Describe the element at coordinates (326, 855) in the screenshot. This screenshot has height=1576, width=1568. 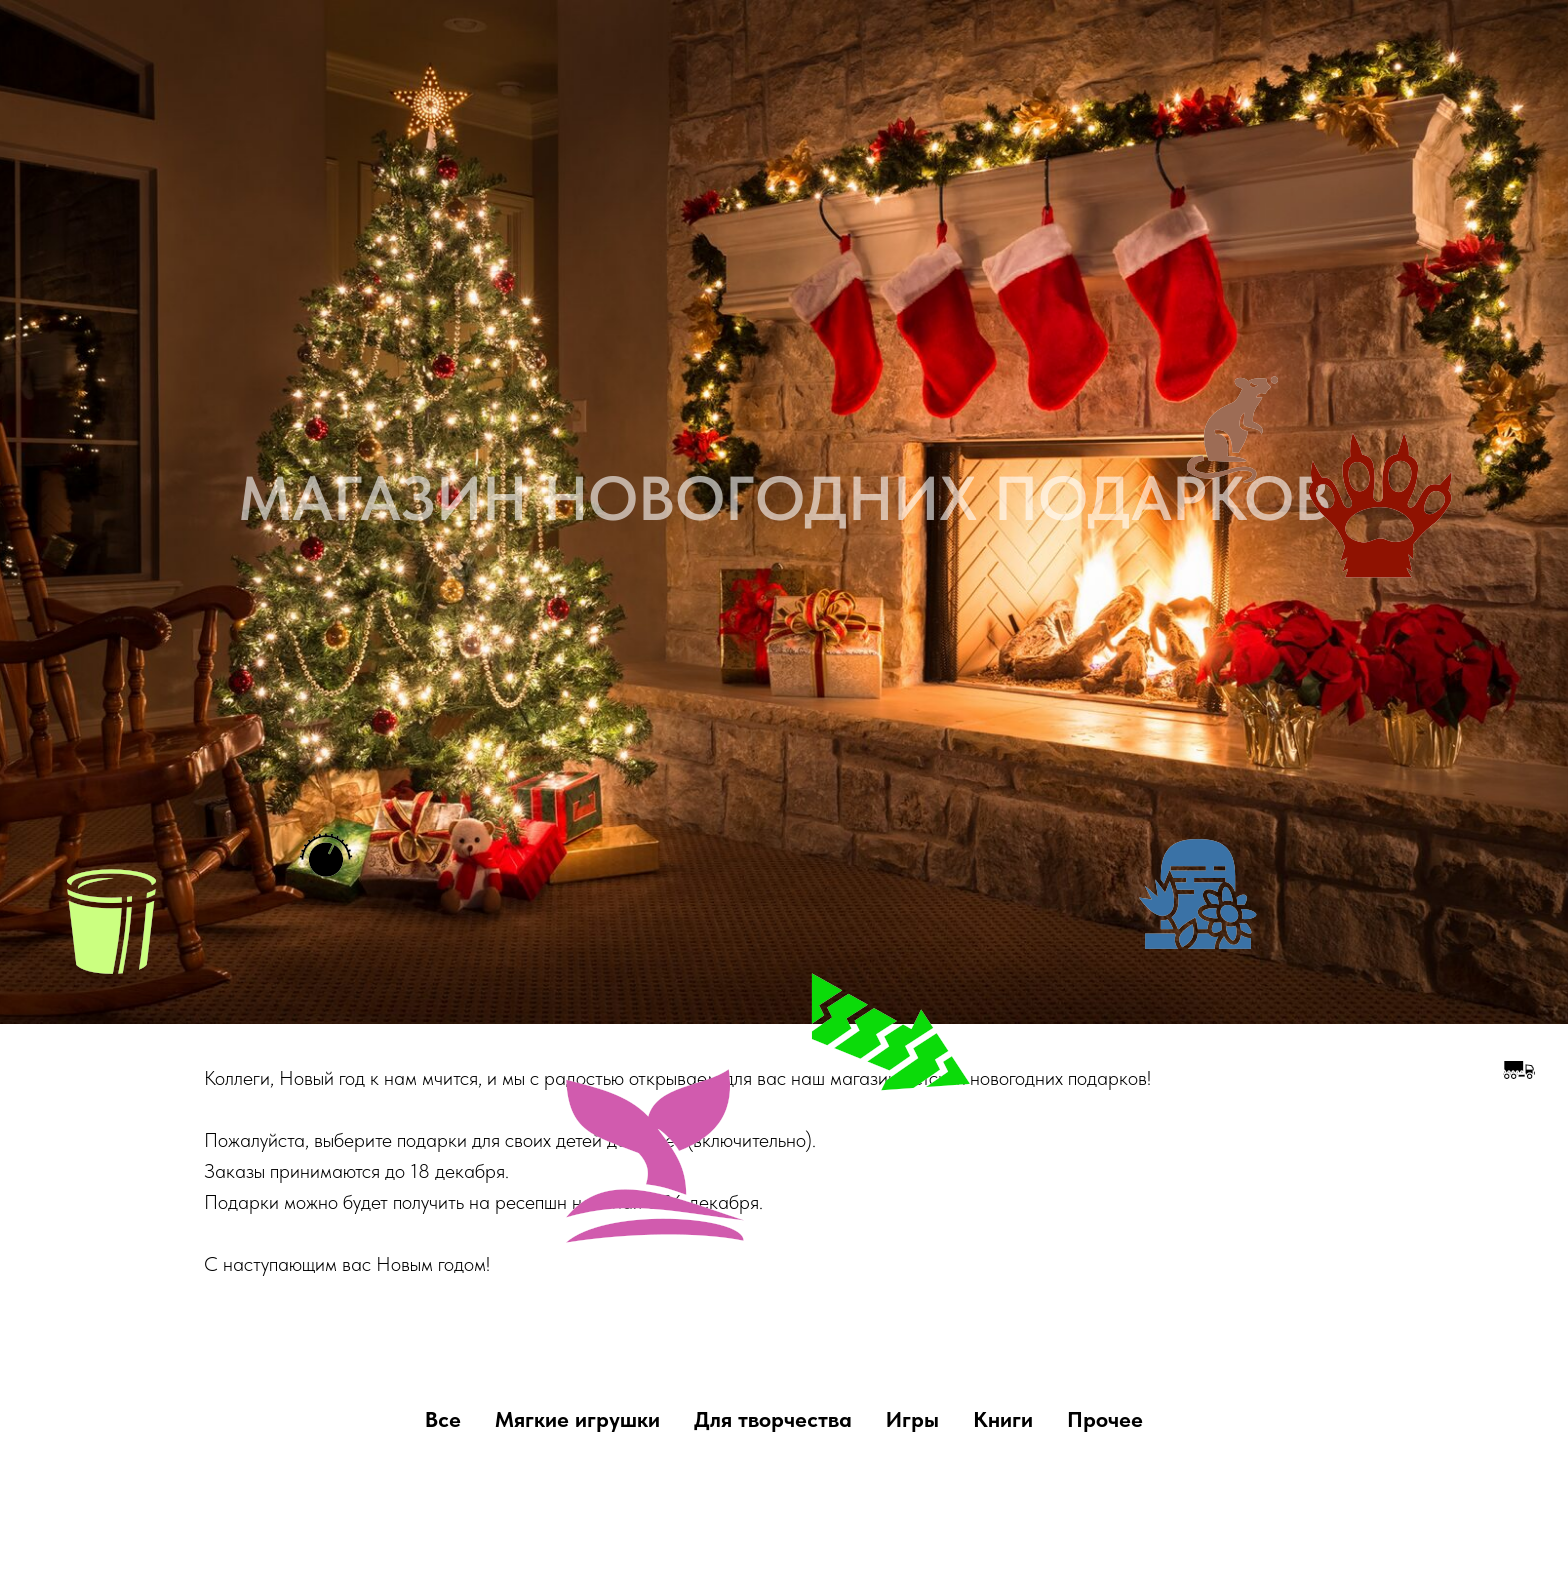
I see `adjust volume or settings level` at that location.